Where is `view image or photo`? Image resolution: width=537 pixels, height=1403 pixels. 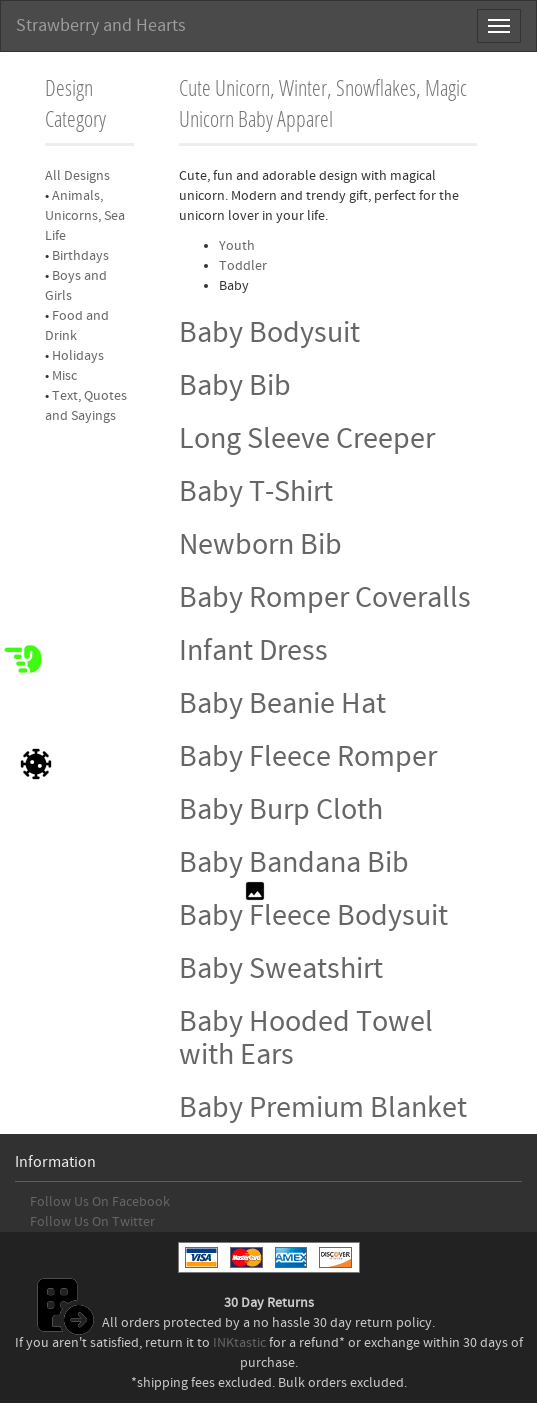
view image or photo is located at coordinates (255, 891).